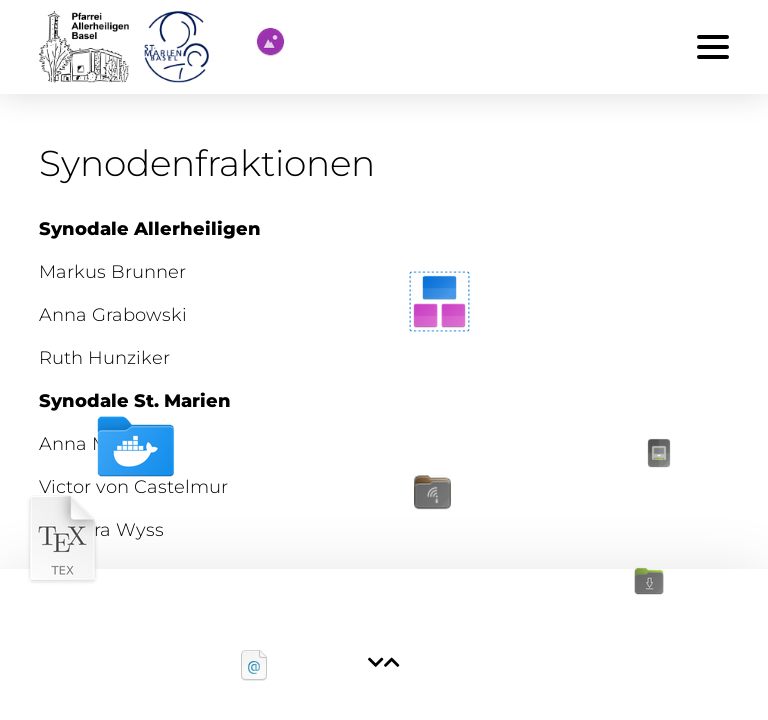 The image size is (768, 720). I want to click on indicates photo or image content, so click(270, 41).